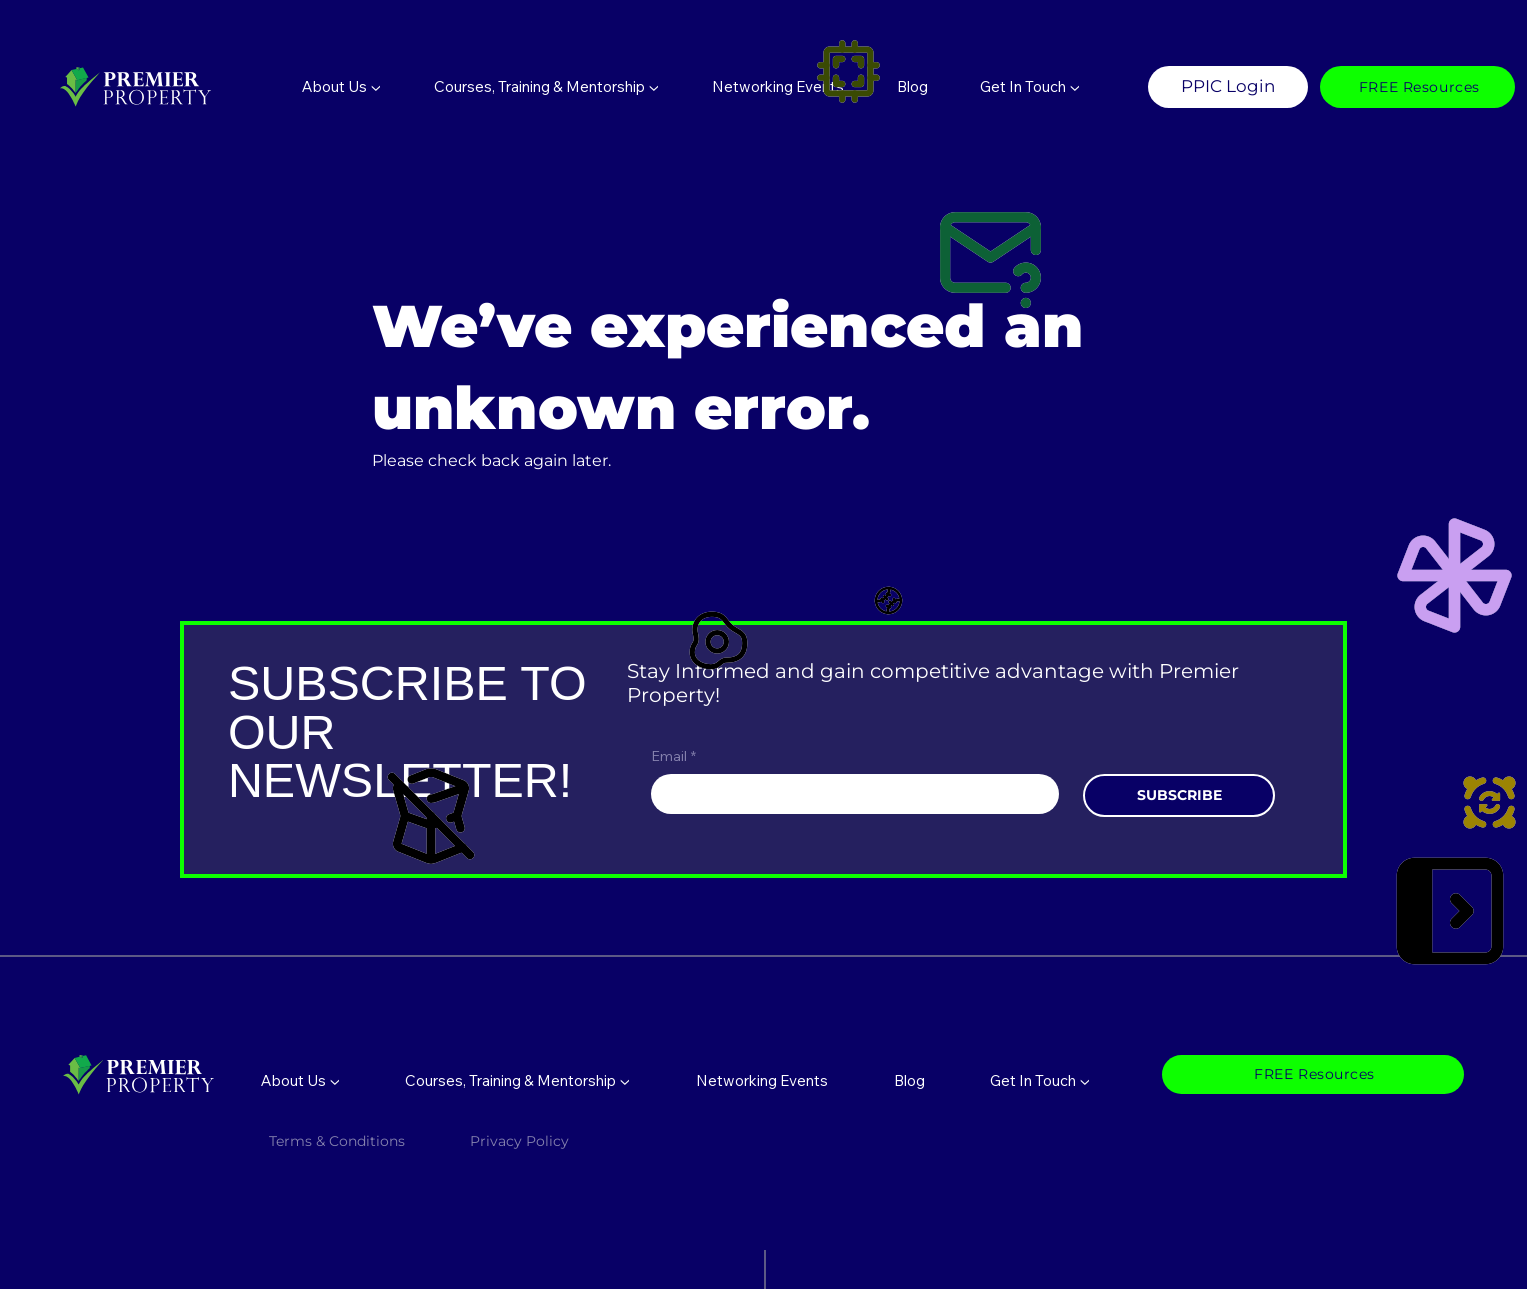 The height and width of the screenshot is (1289, 1527). Describe the element at coordinates (1454, 575) in the screenshot. I see `adjust car air conditioning or fan settings` at that location.